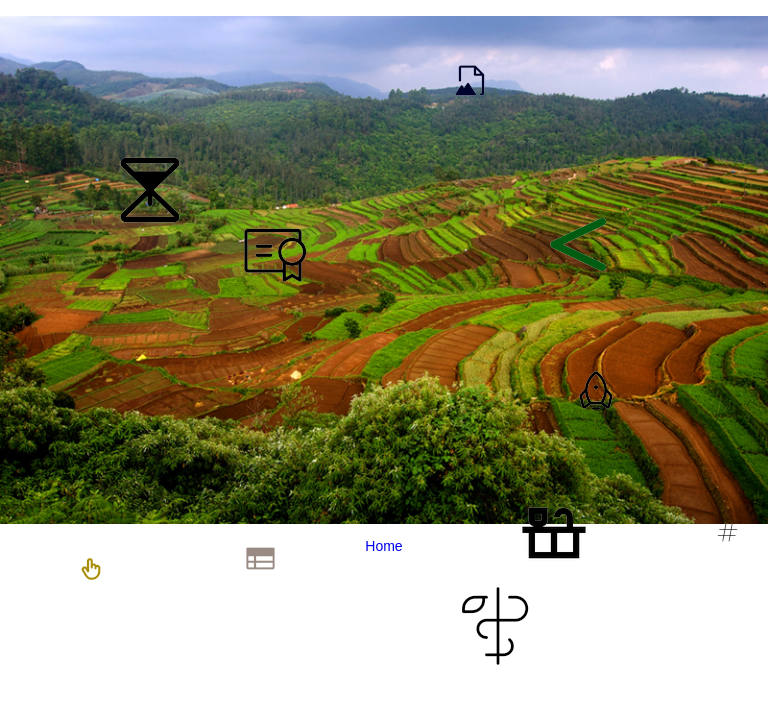  Describe the element at coordinates (471, 80) in the screenshot. I see `view image file` at that location.